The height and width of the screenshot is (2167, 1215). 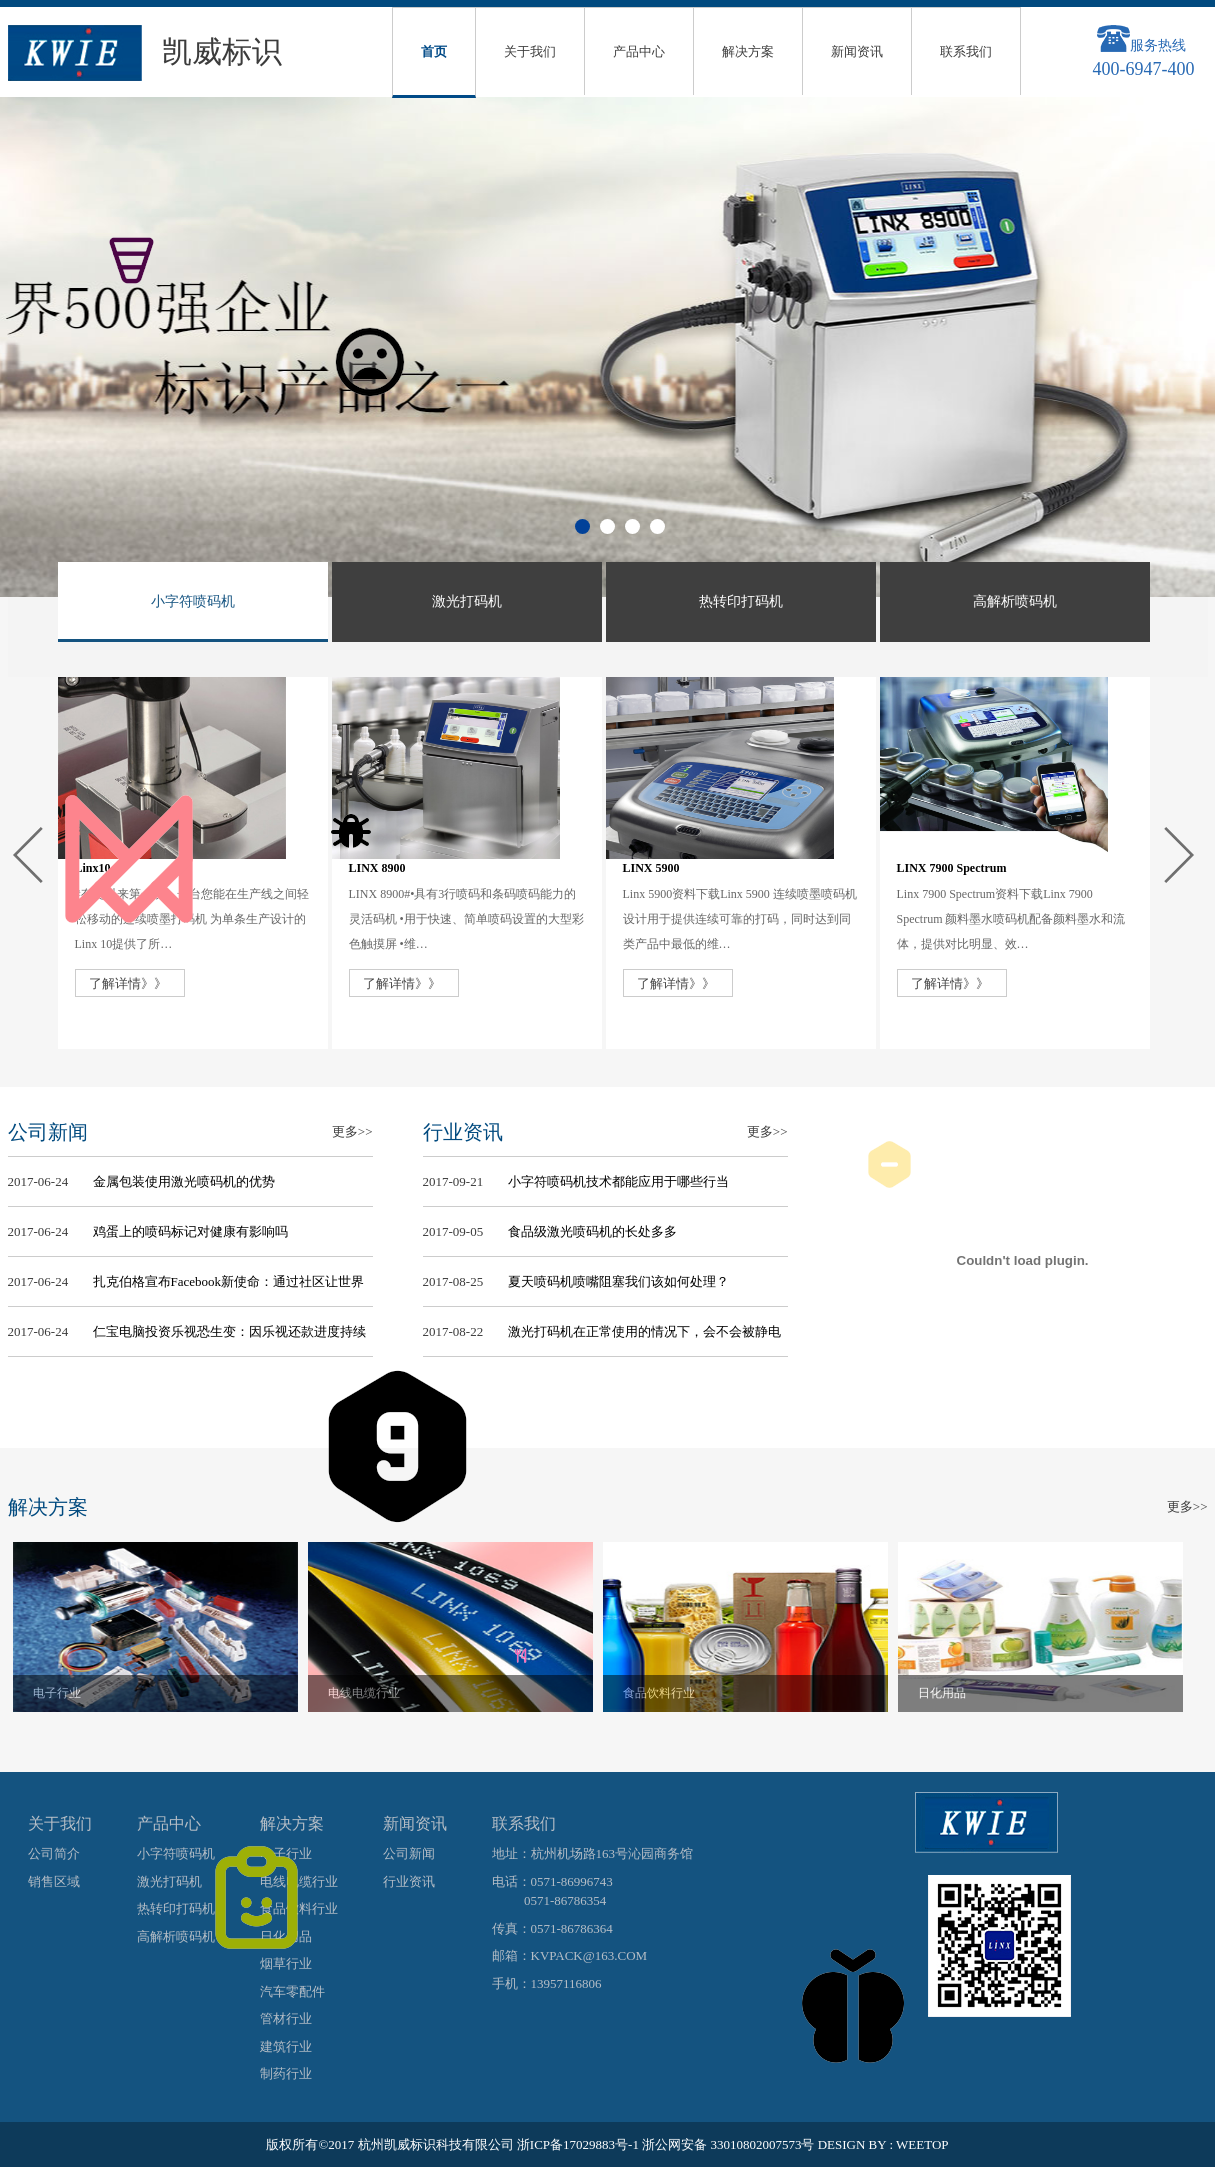 What do you see at coordinates (129, 859) in the screenshot?
I see `framer motion library logo` at bounding box center [129, 859].